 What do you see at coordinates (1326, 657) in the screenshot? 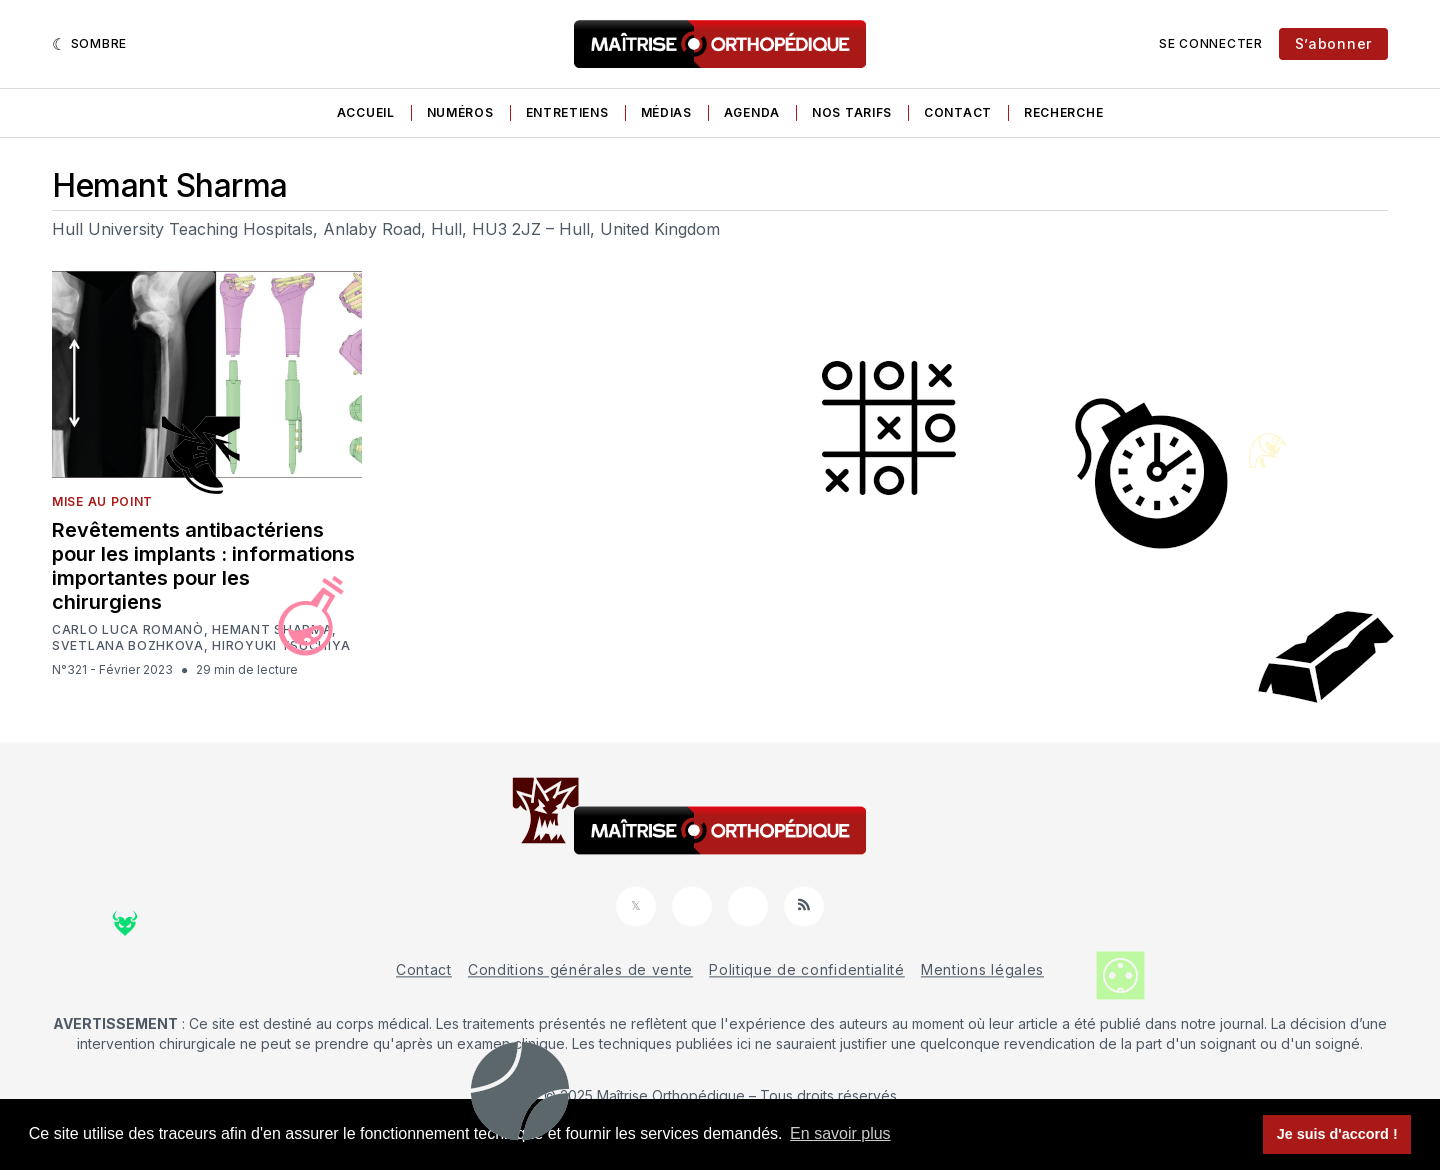
I see `select clay brick as a building material` at bounding box center [1326, 657].